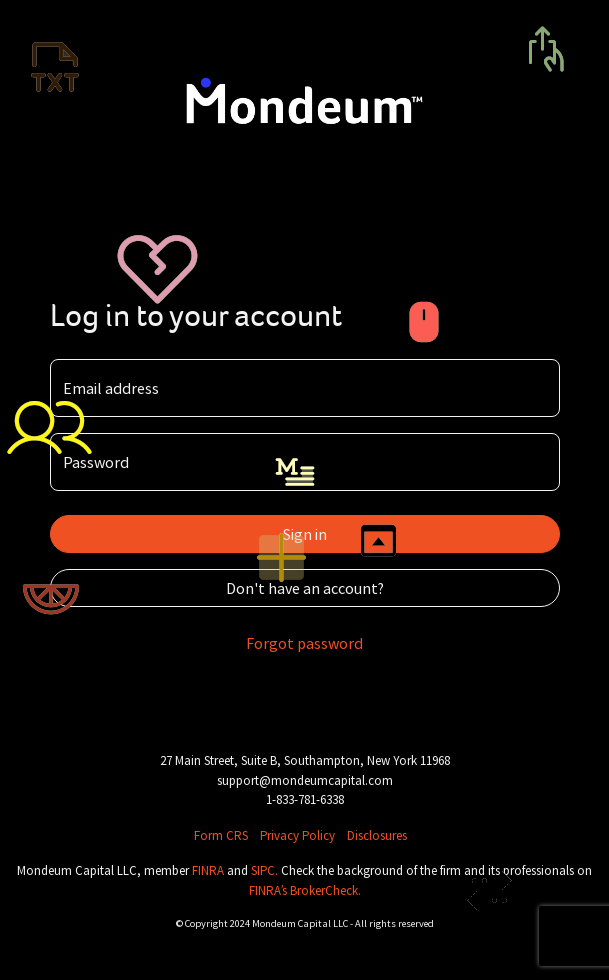 The image size is (609, 980). What do you see at coordinates (295, 472) in the screenshot?
I see `read article on medium` at bounding box center [295, 472].